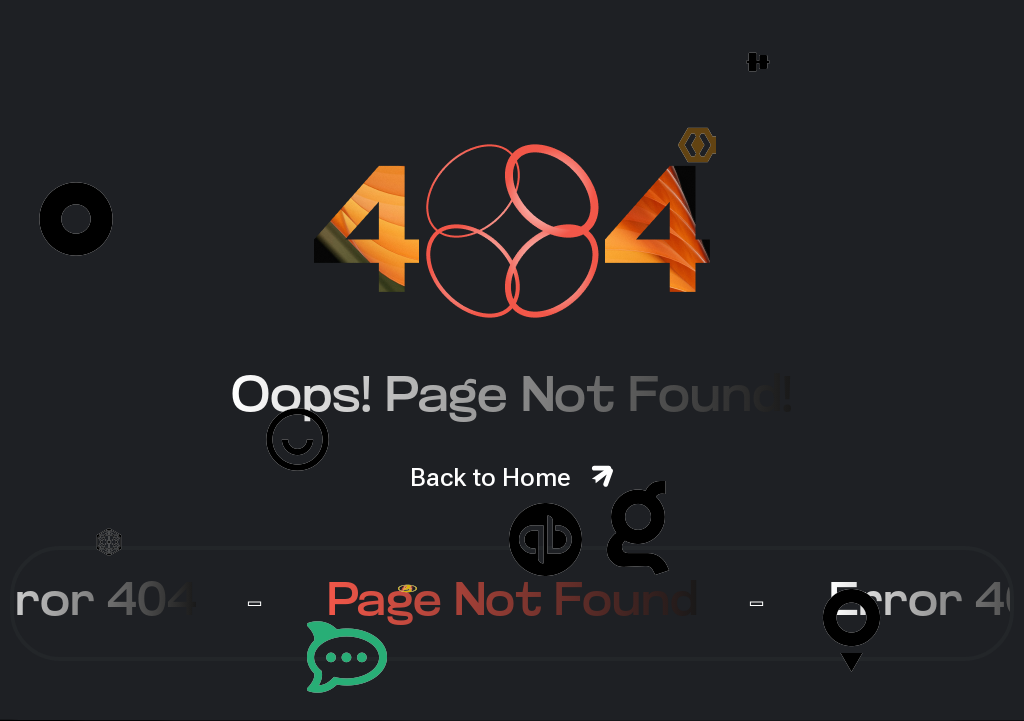  Describe the element at coordinates (697, 145) in the screenshot. I see `keycloak identity and access management platform` at that location.